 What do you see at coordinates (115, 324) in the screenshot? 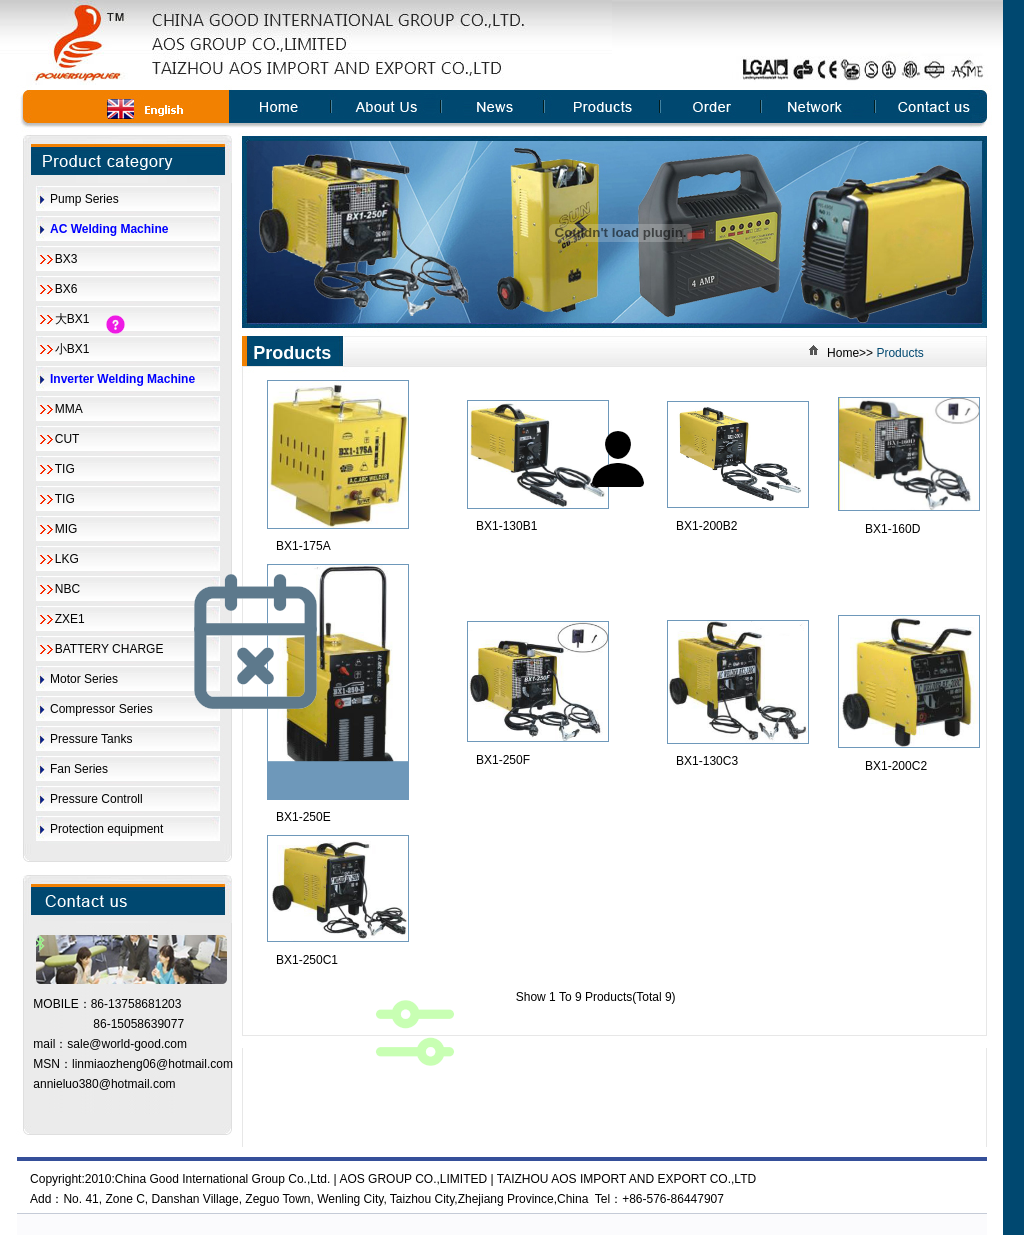
I see `access help or support information` at bounding box center [115, 324].